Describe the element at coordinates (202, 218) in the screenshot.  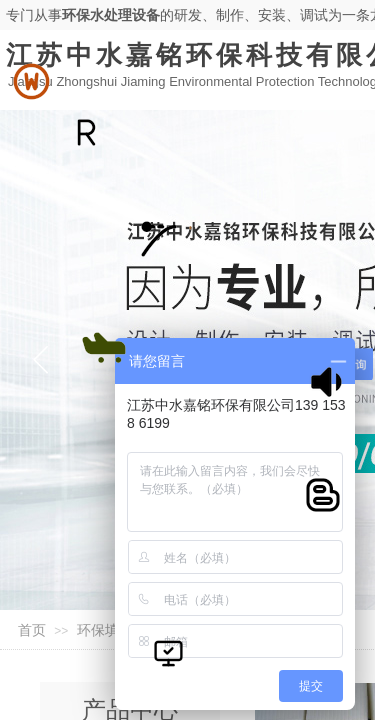
I see `indicates no cellular signal available` at that location.